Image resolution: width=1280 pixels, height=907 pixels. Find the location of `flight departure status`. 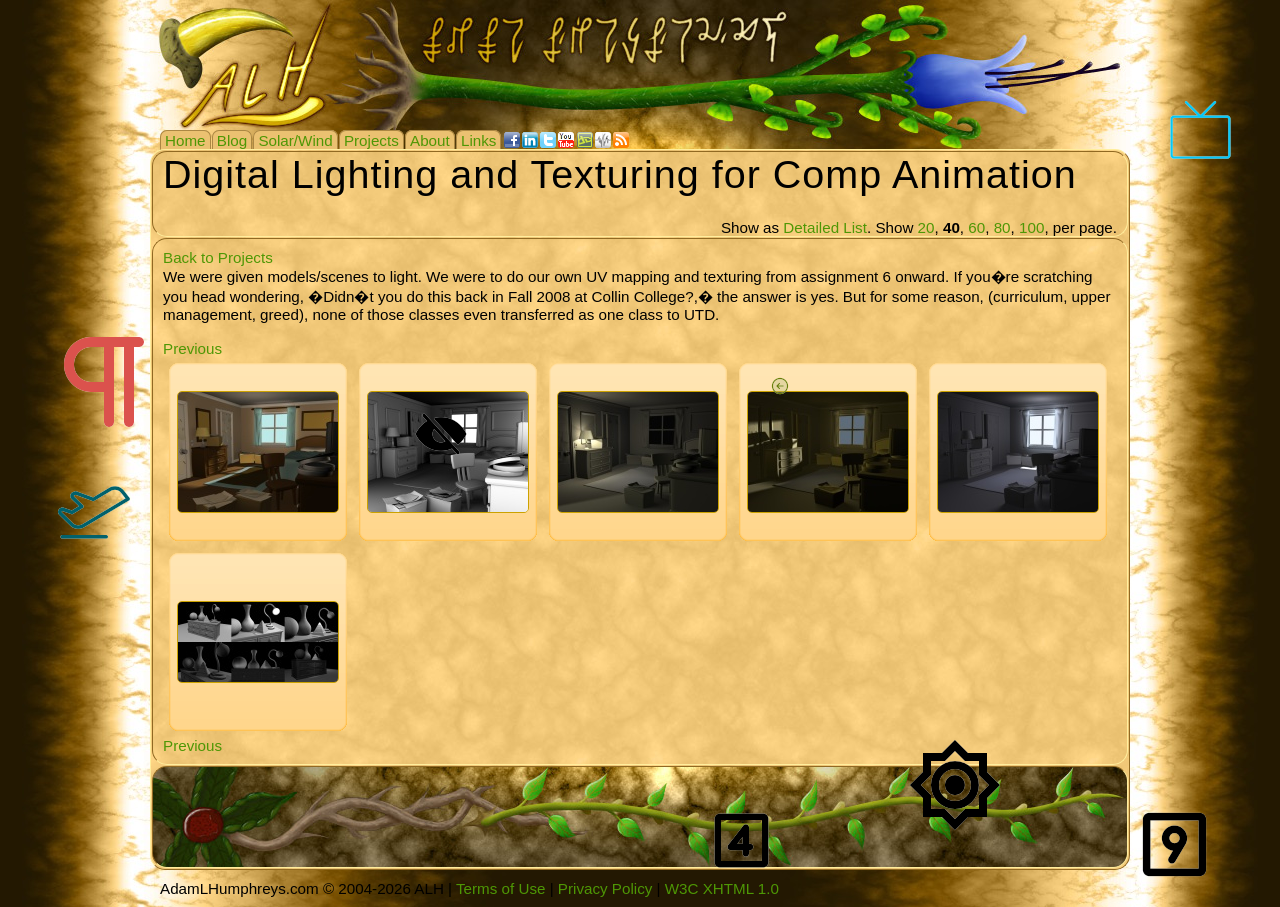

flight departure status is located at coordinates (94, 510).